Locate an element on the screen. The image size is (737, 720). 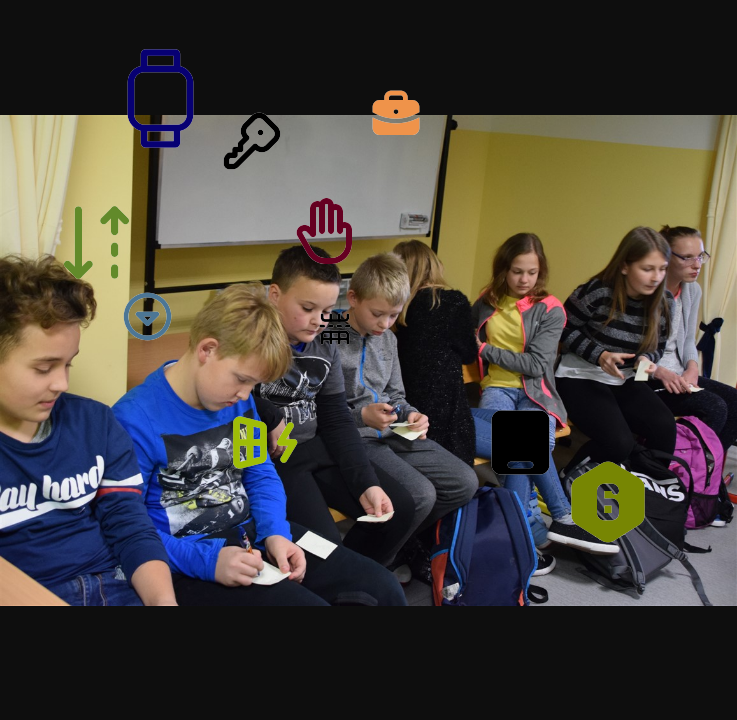
access security or authentication settings is located at coordinates (252, 141).